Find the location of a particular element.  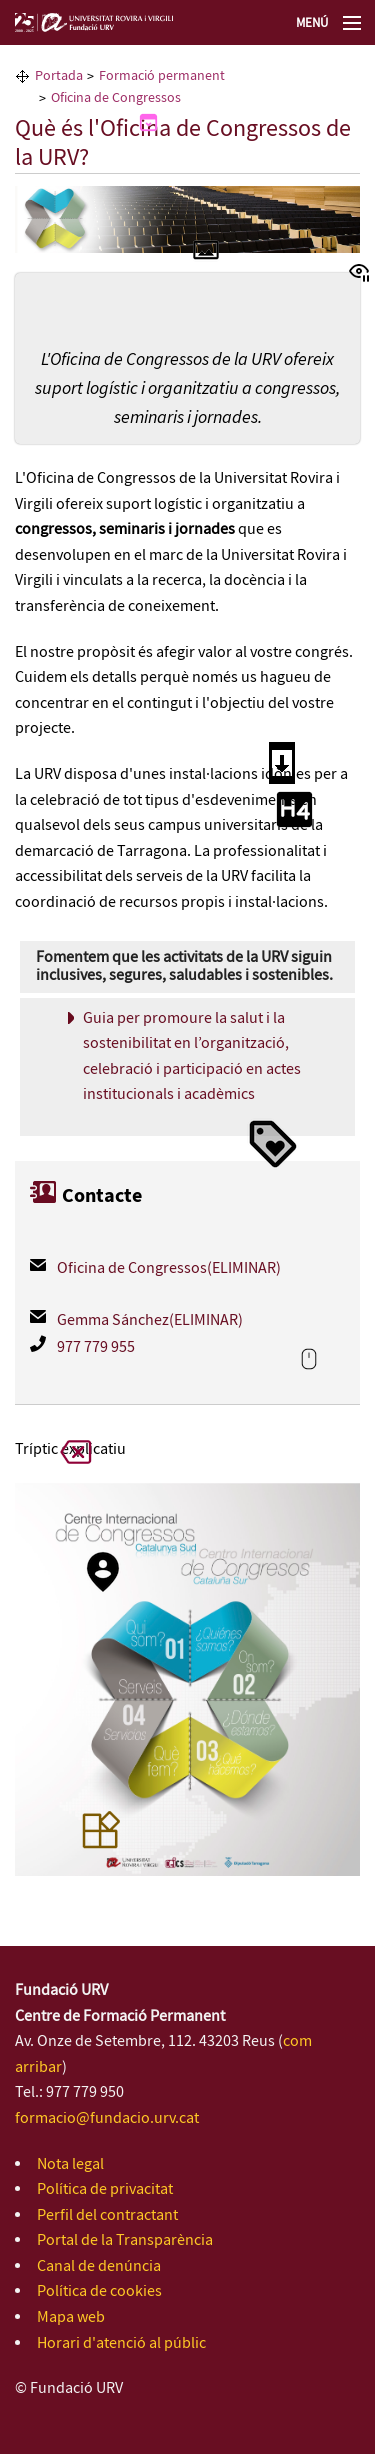

view panorama or wide-angle photo is located at coordinates (206, 250).